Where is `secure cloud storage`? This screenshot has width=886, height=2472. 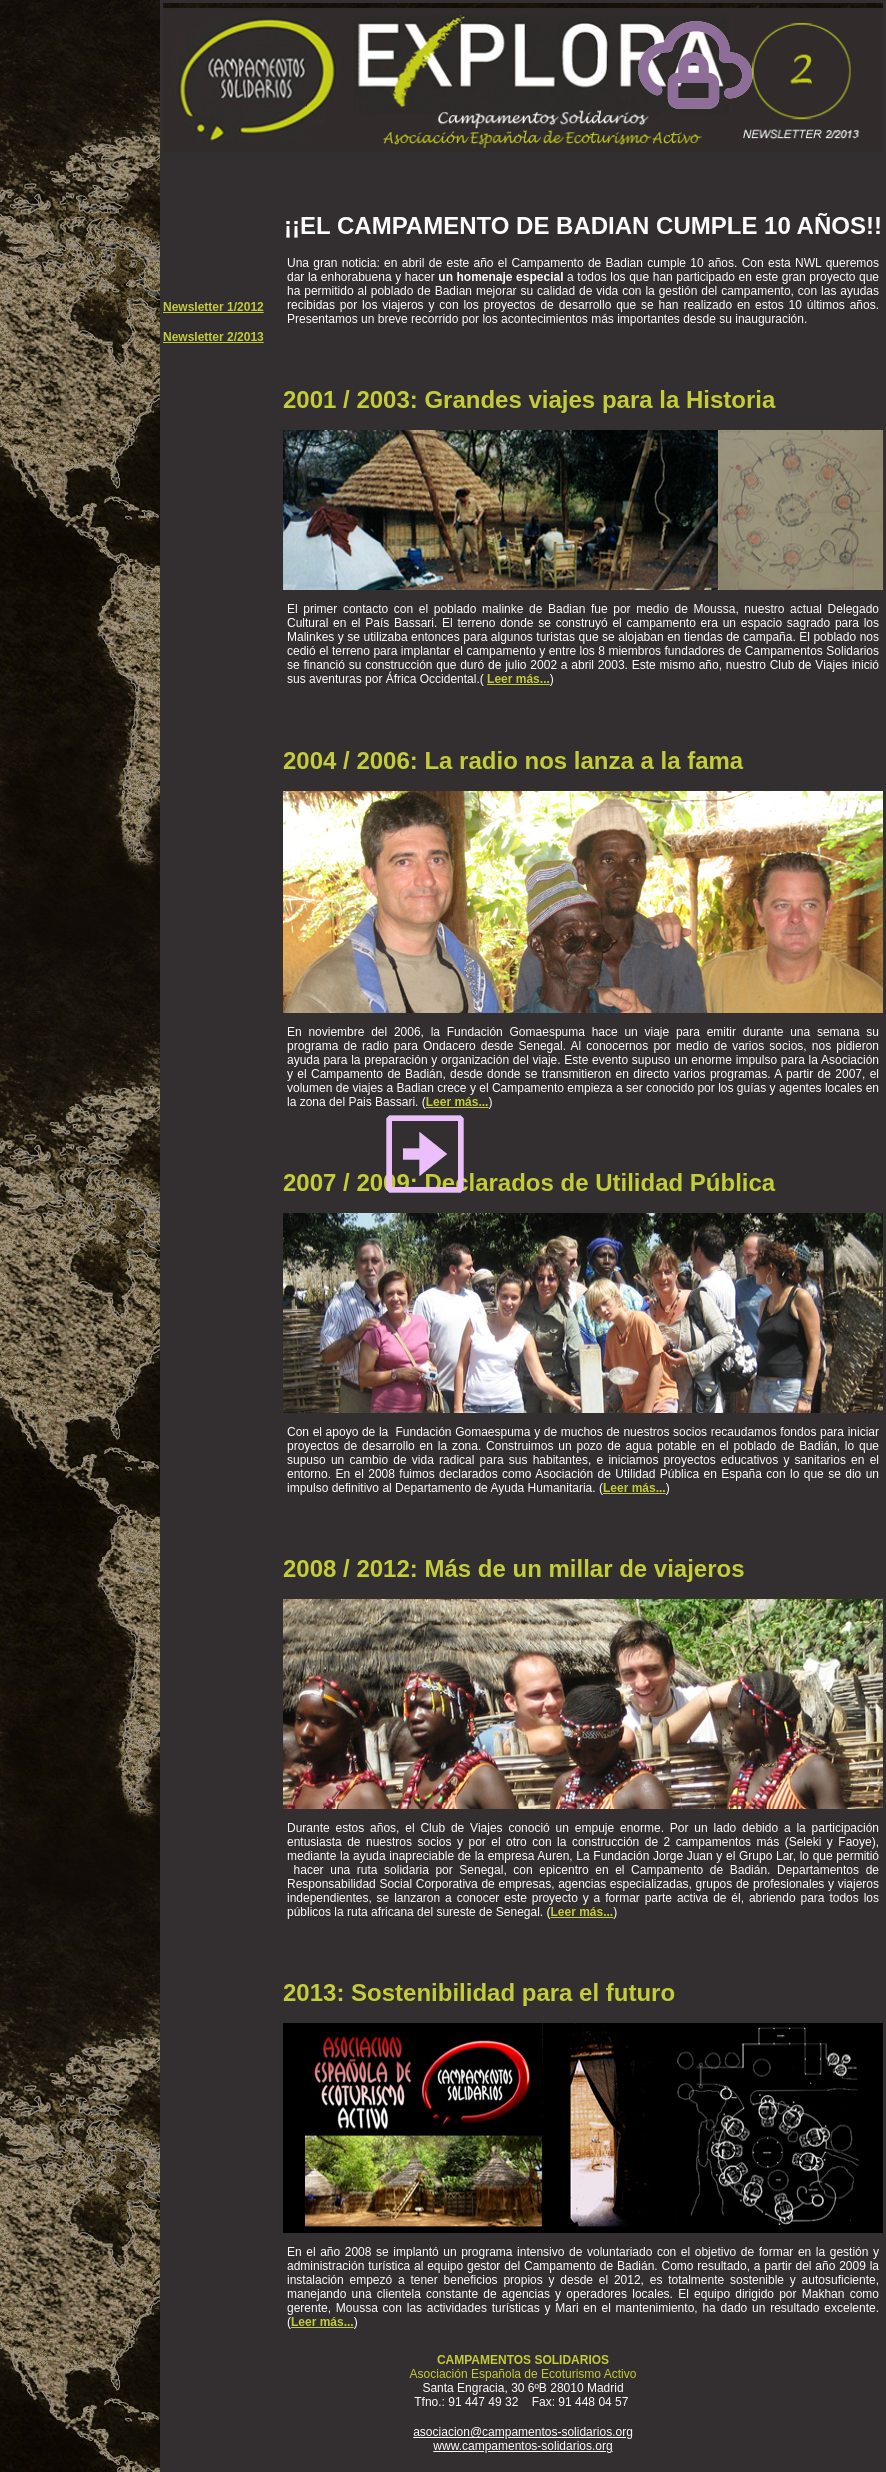
secure cloud storage is located at coordinates (693, 62).